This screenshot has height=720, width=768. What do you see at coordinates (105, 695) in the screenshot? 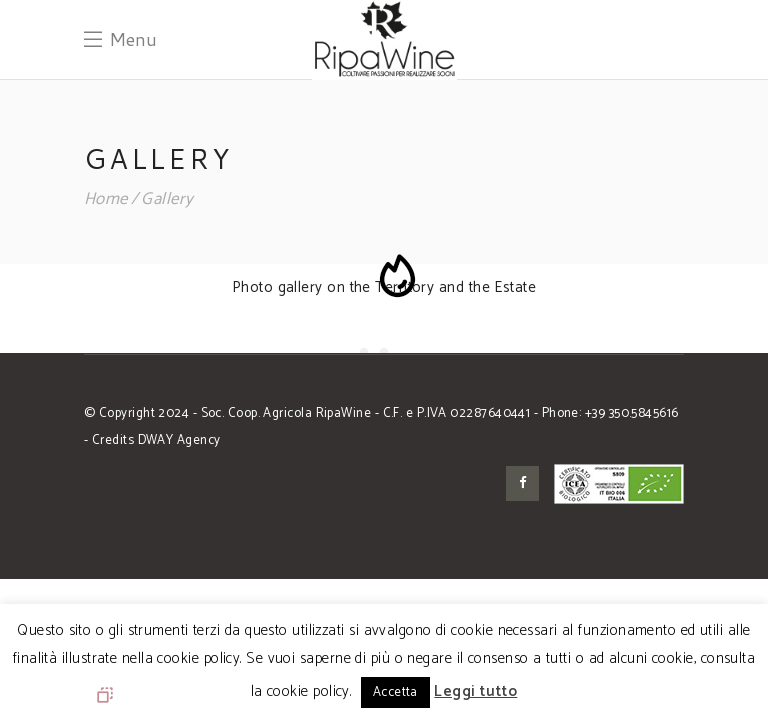
I see `send selected element to back layer` at bounding box center [105, 695].